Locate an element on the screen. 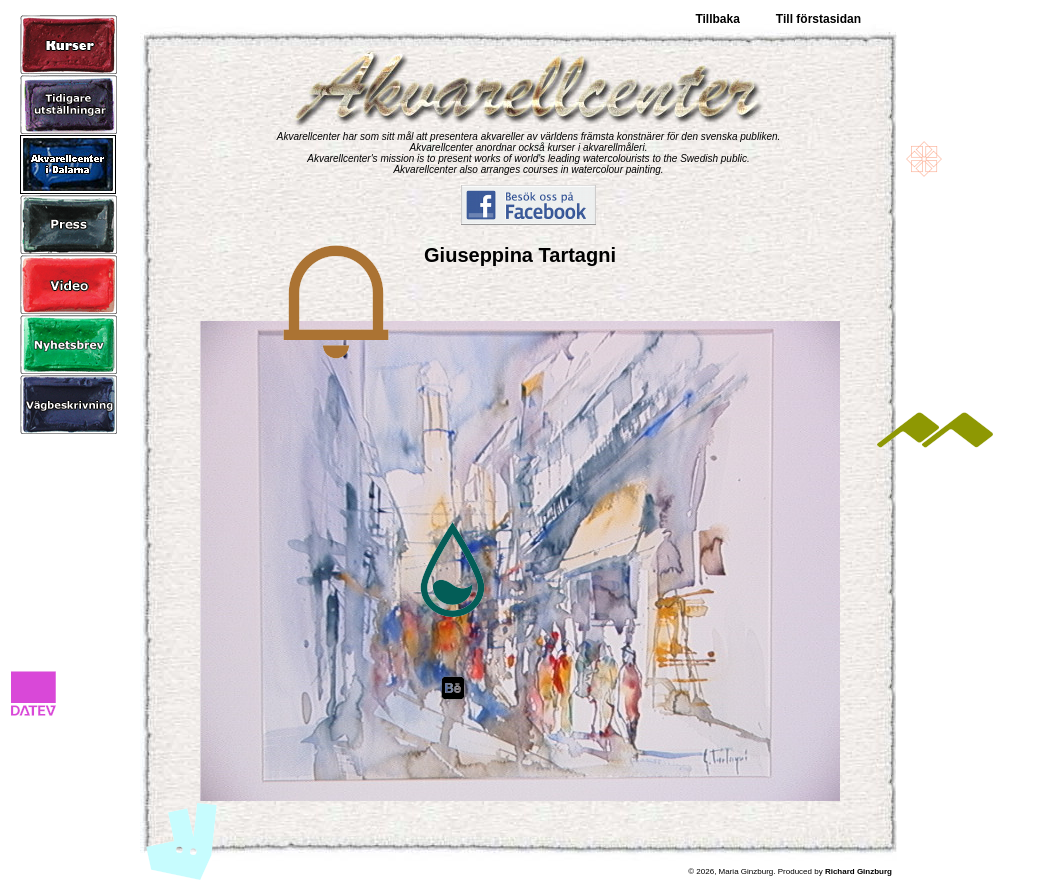 This screenshot has height=886, width=1058. open rainmeter desktop customization application is located at coordinates (452, 569).